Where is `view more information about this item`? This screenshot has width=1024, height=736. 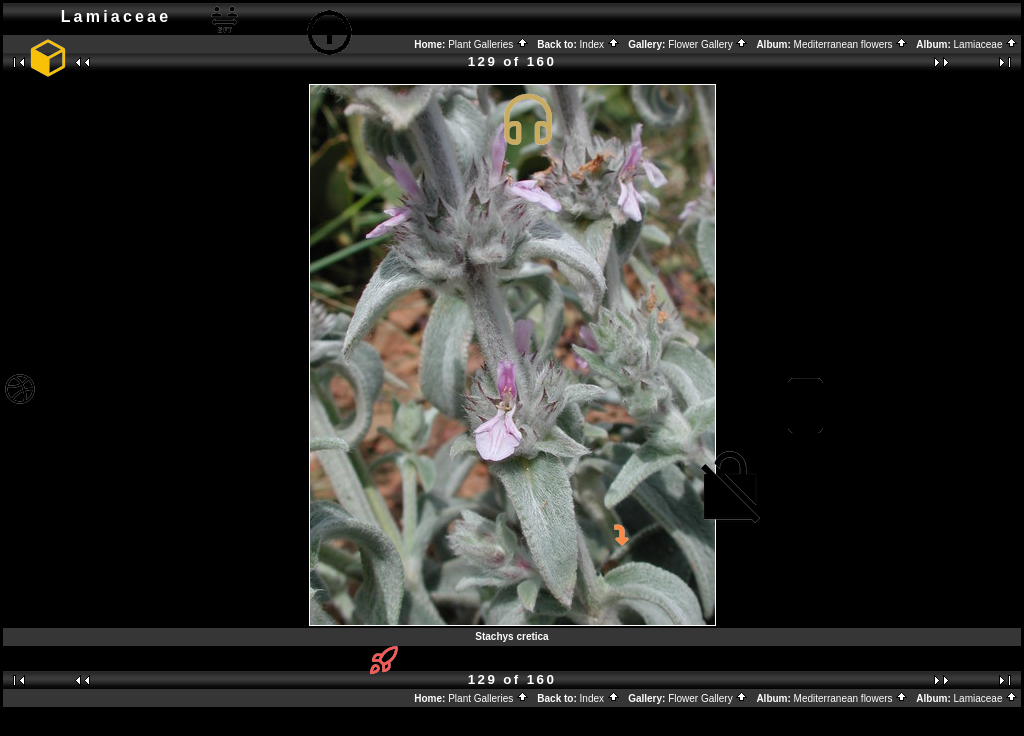 view more information about this item is located at coordinates (329, 32).